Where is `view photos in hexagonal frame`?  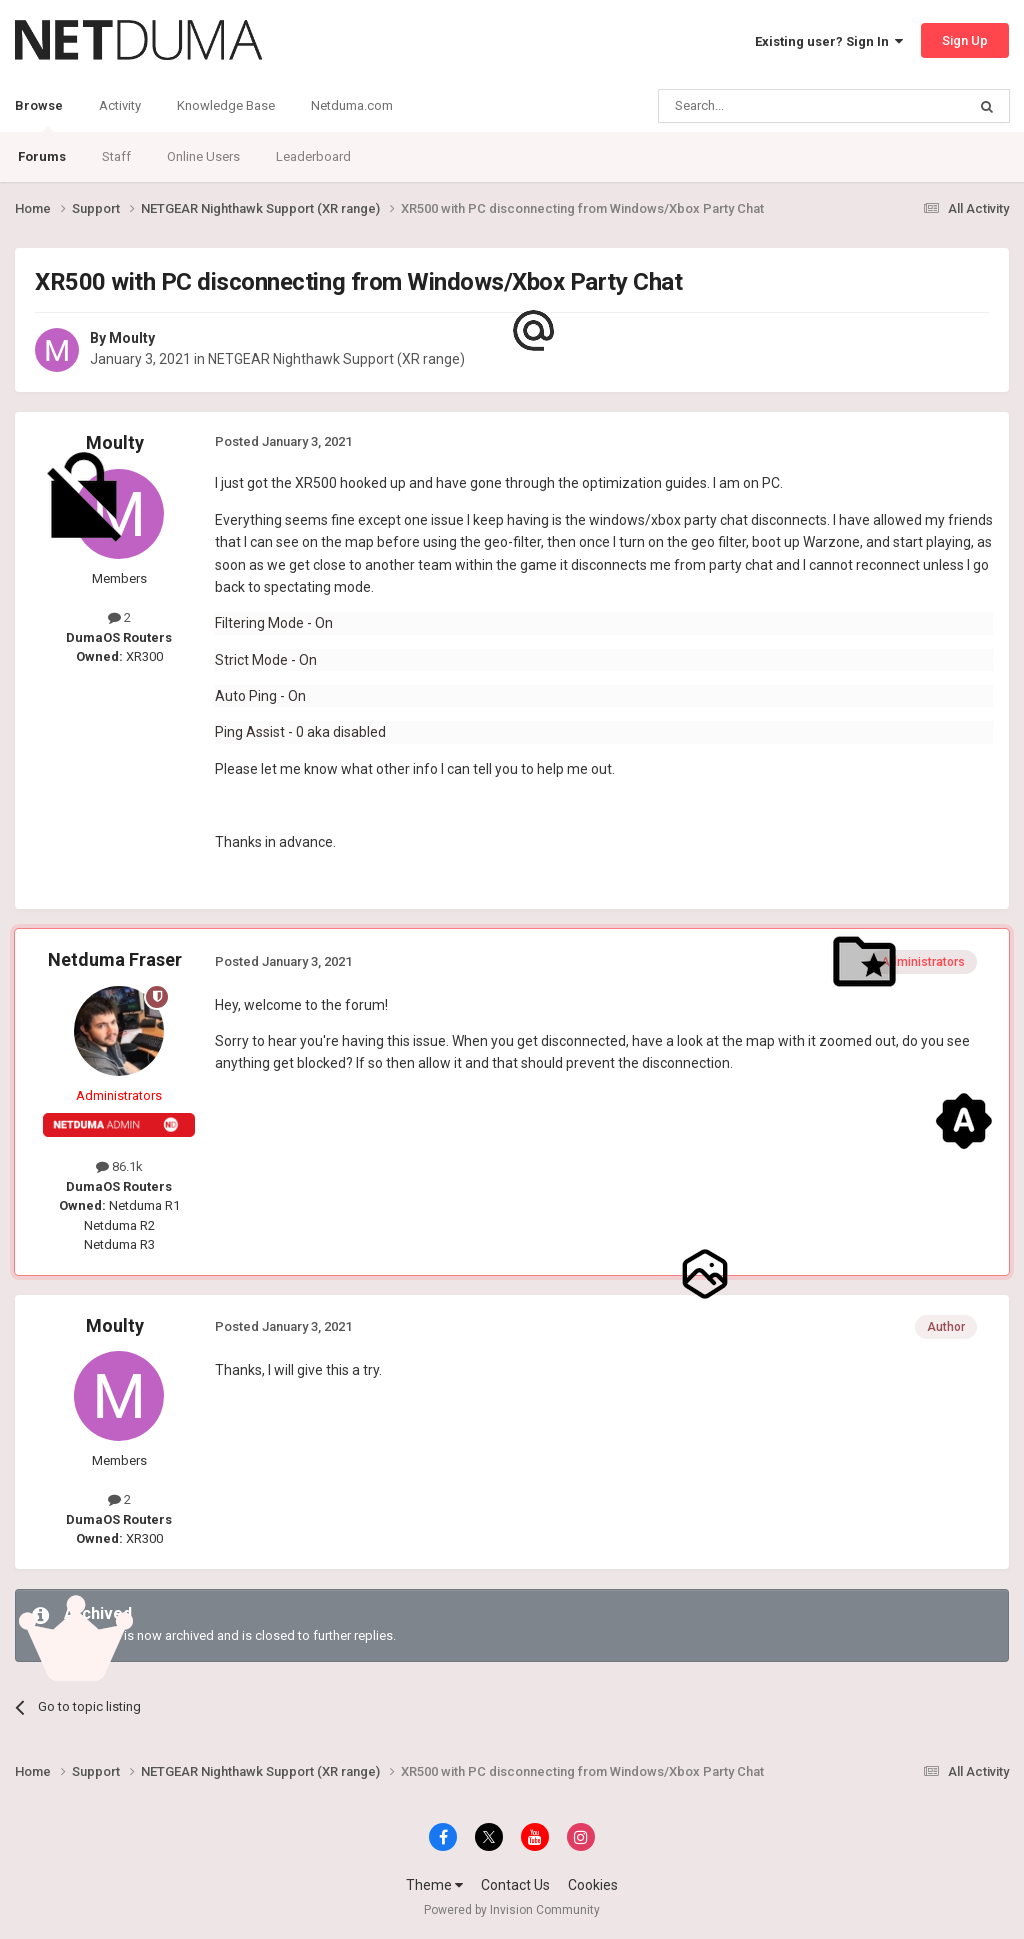
view photos in hexagonal frame is located at coordinates (705, 1274).